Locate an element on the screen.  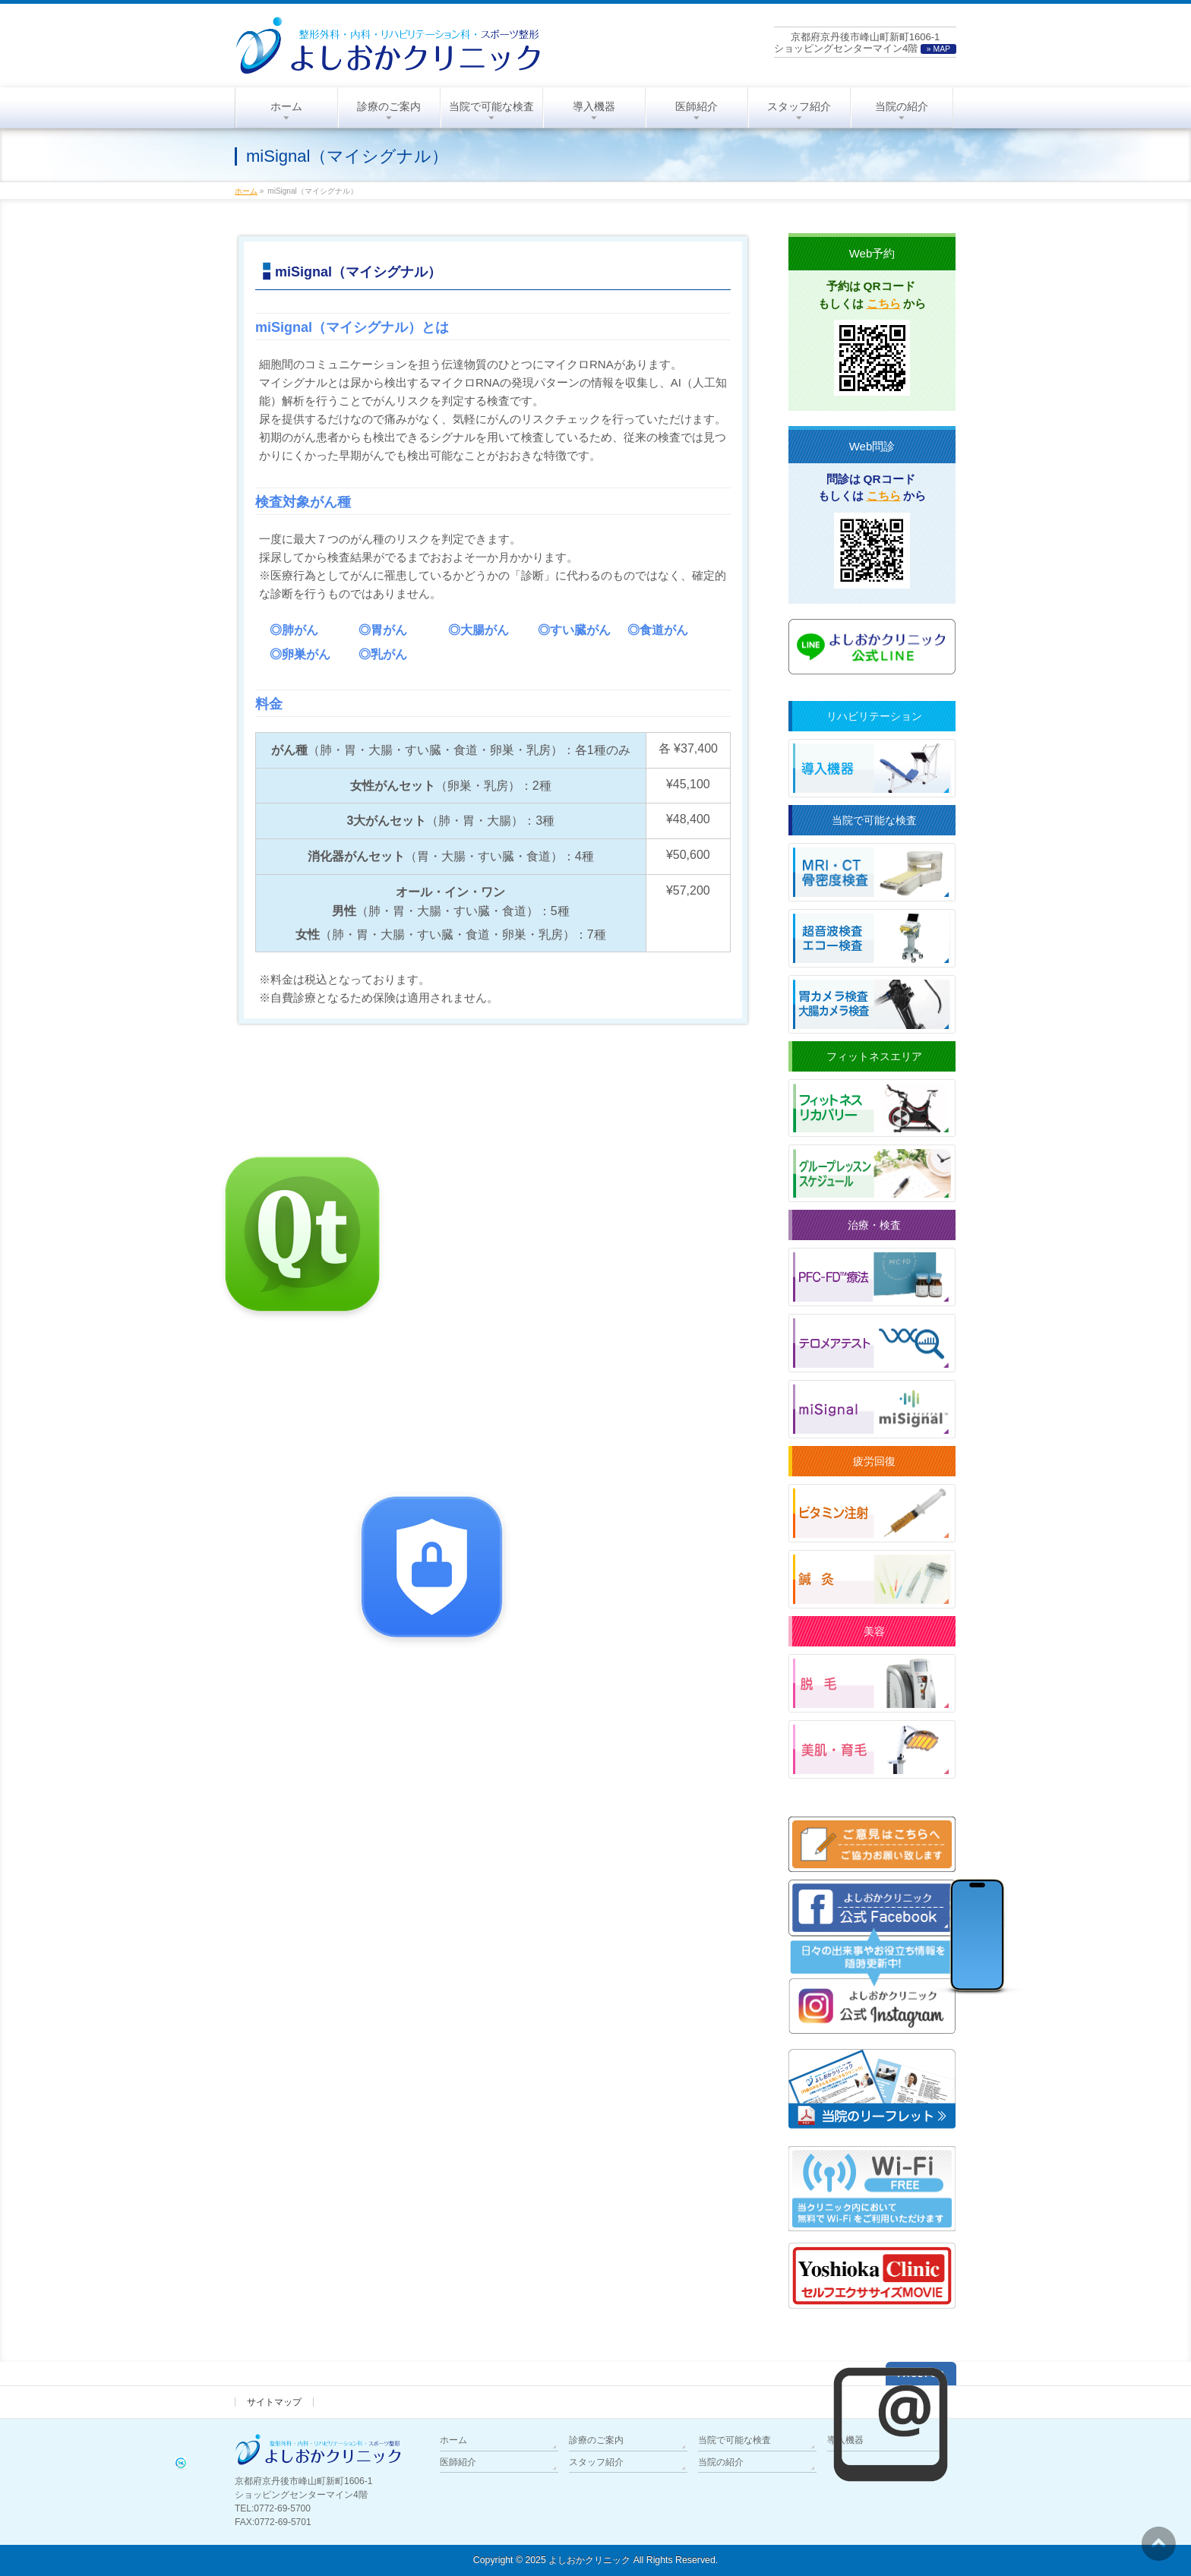
open qt linguist translation tool is located at coordinates (302, 1234).